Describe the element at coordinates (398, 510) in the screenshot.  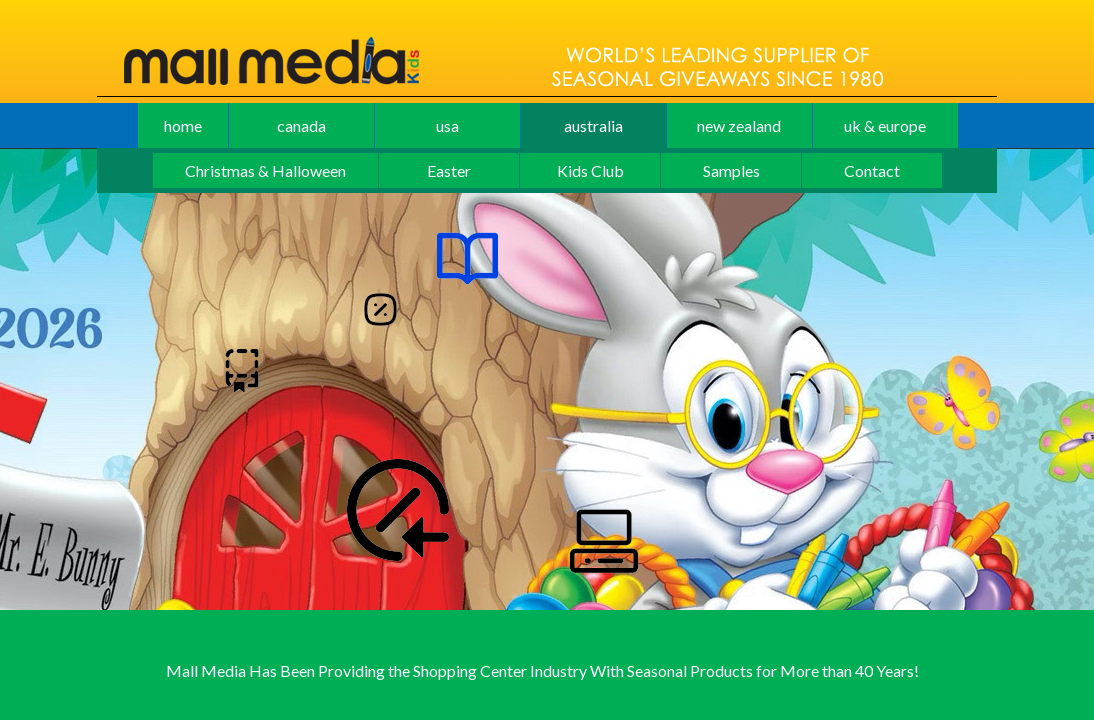
I see `indicates a linked issue was closed as not planned` at that location.